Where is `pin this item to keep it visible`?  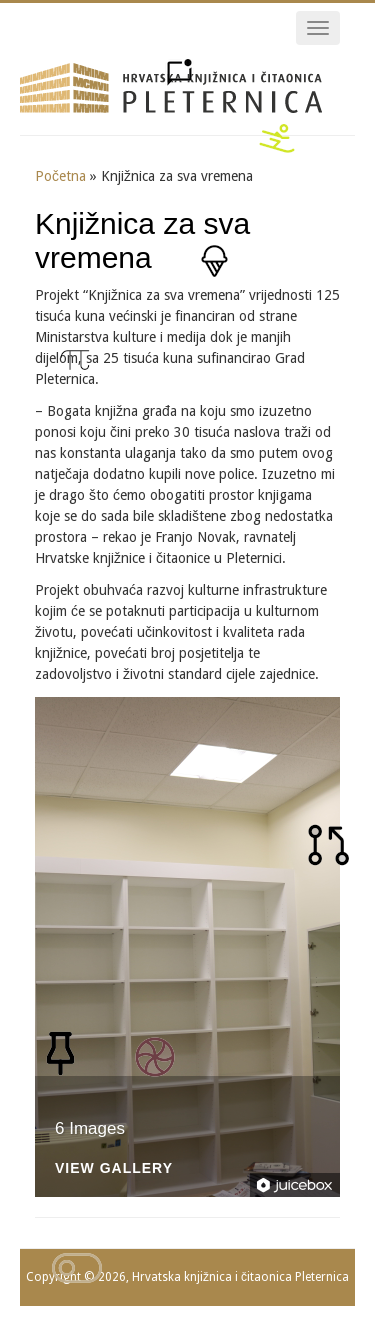
pin this item to keep it visible is located at coordinates (60, 1052).